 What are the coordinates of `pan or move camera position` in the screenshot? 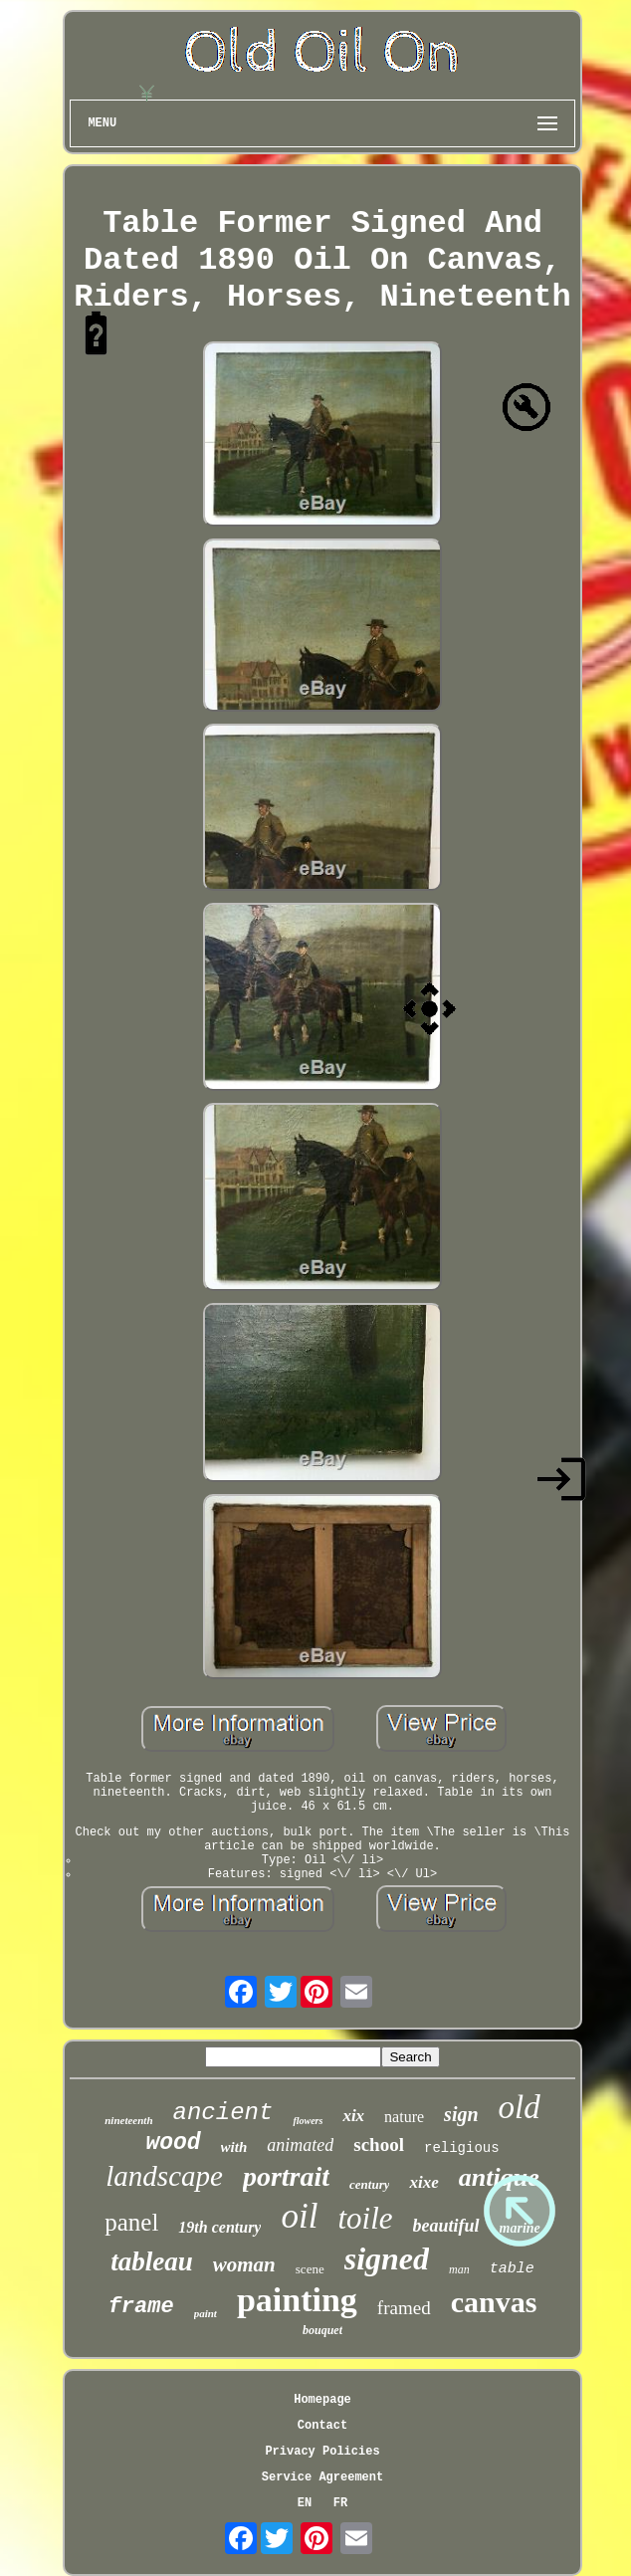 It's located at (429, 1008).